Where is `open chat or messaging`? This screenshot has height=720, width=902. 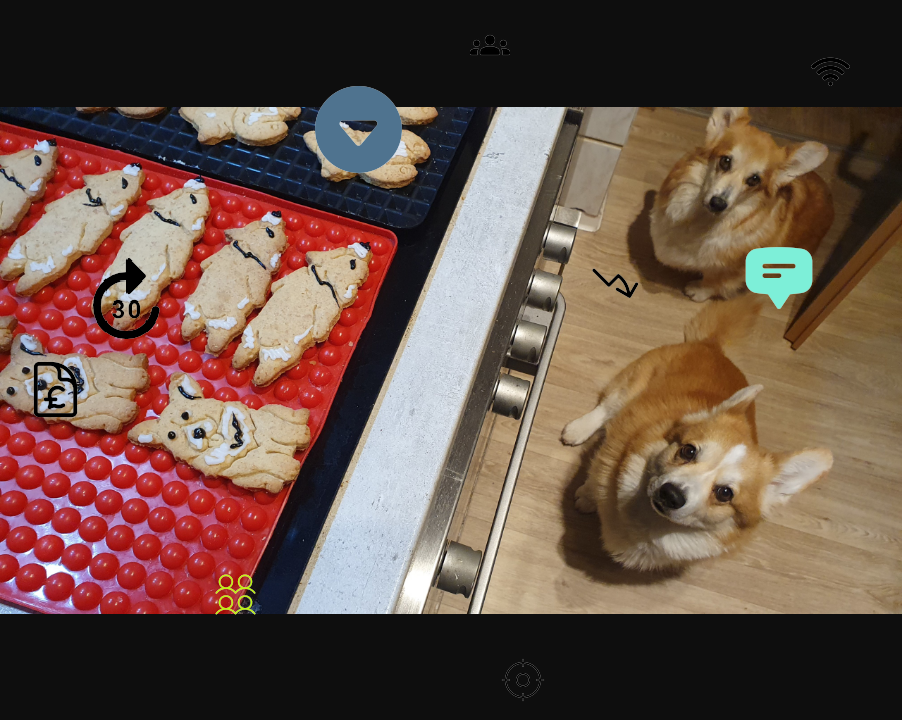 open chat or messaging is located at coordinates (779, 278).